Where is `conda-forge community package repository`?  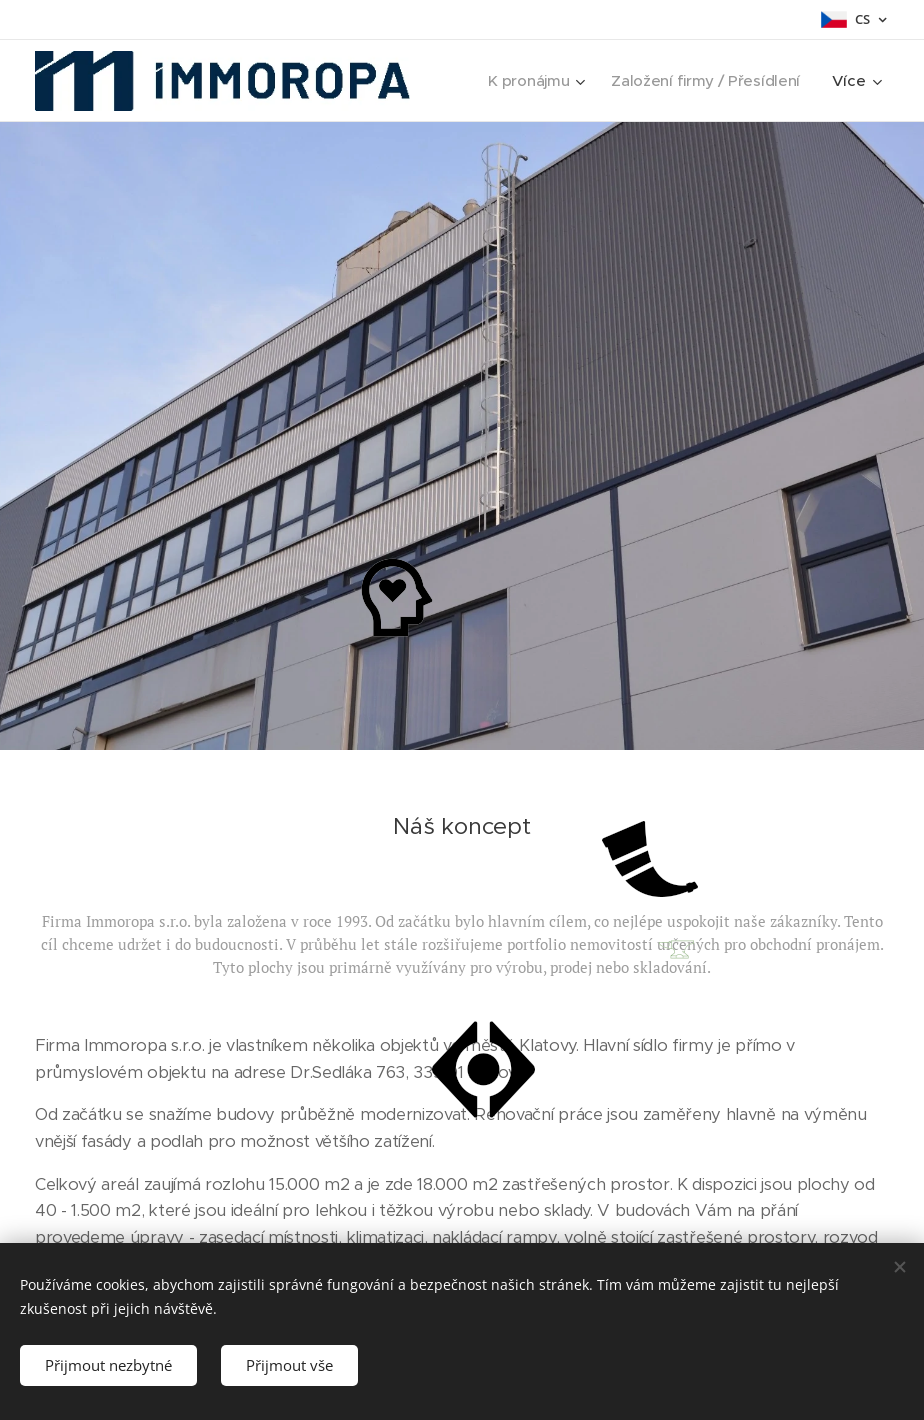
conda-forge community package repository is located at coordinates (676, 949).